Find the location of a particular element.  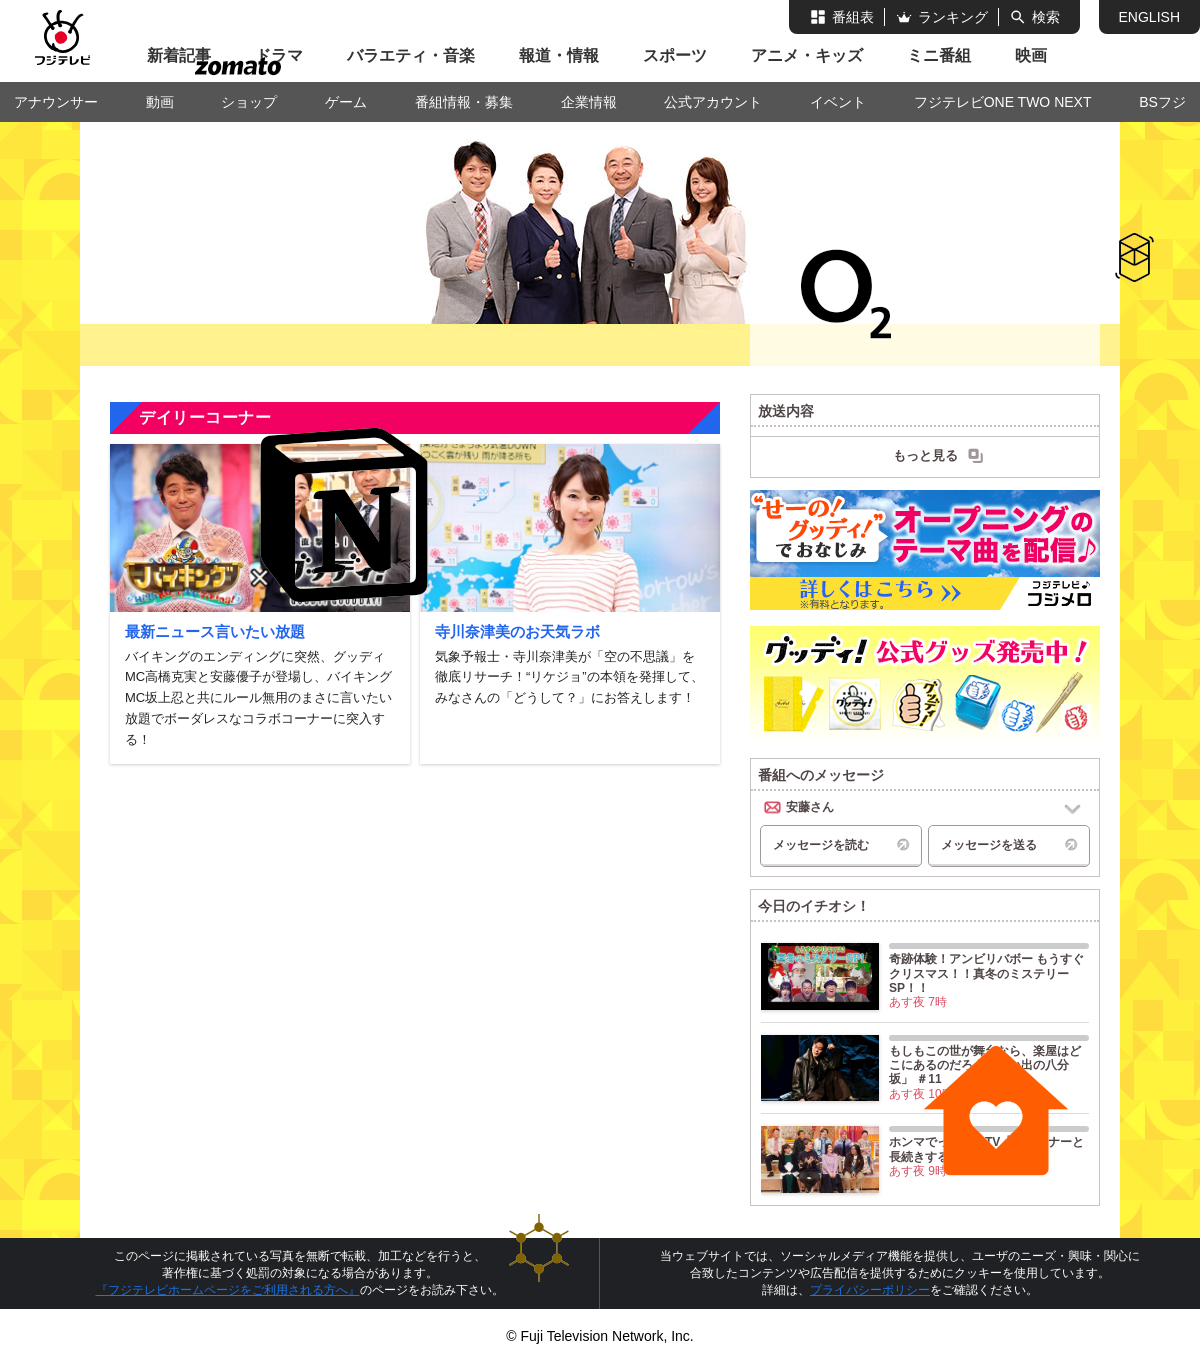

O2 telecommunications brand logo is located at coordinates (846, 294).